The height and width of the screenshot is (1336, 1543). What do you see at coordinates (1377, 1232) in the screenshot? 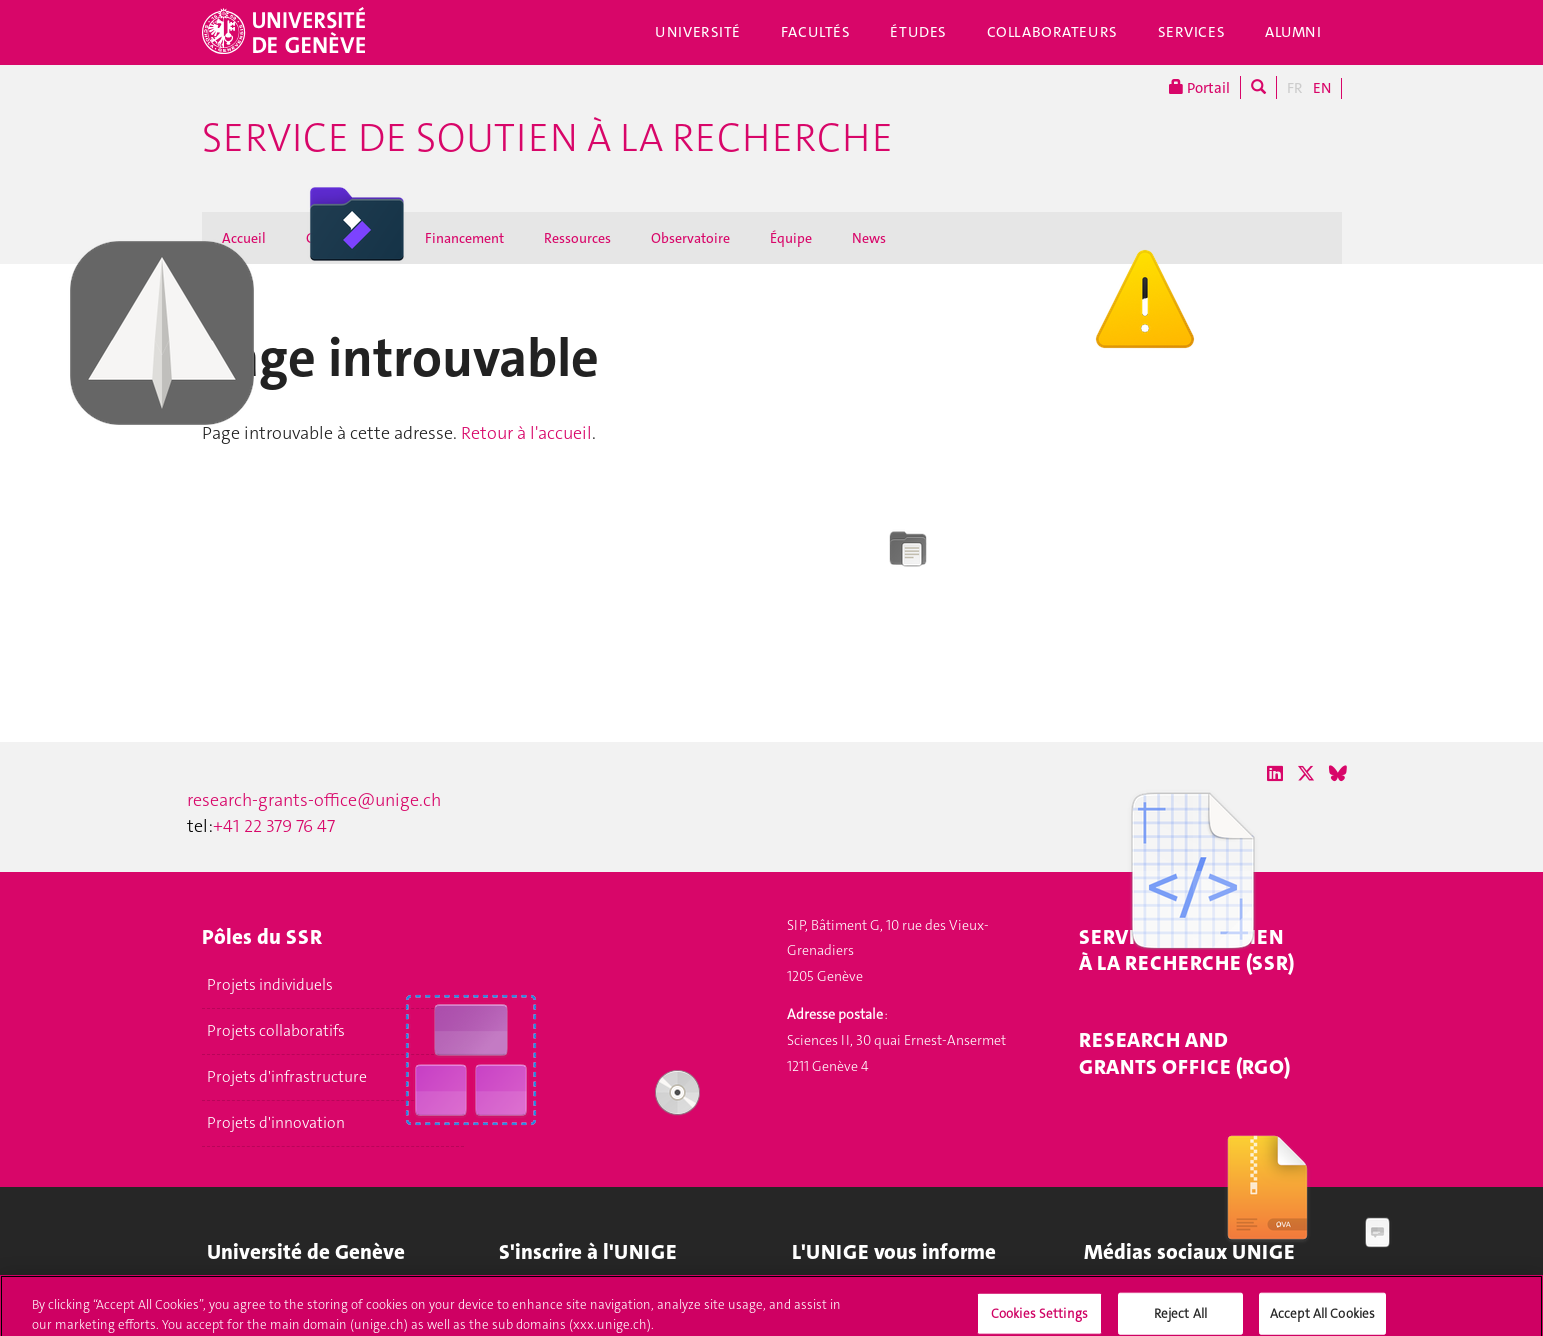
I see `subrip subtitle file (.srt)` at bounding box center [1377, 1232].